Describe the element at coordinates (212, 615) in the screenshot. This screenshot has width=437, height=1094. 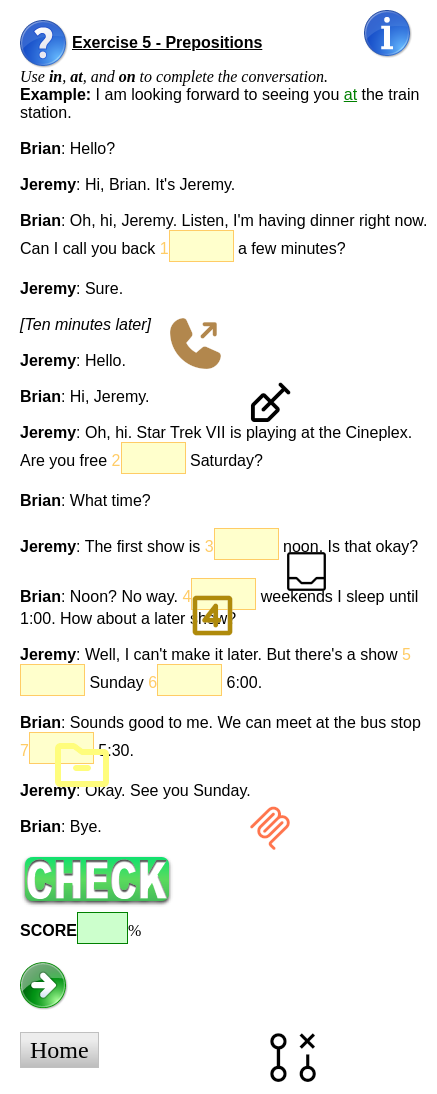
I see `select or navigate to item number four` at that location.